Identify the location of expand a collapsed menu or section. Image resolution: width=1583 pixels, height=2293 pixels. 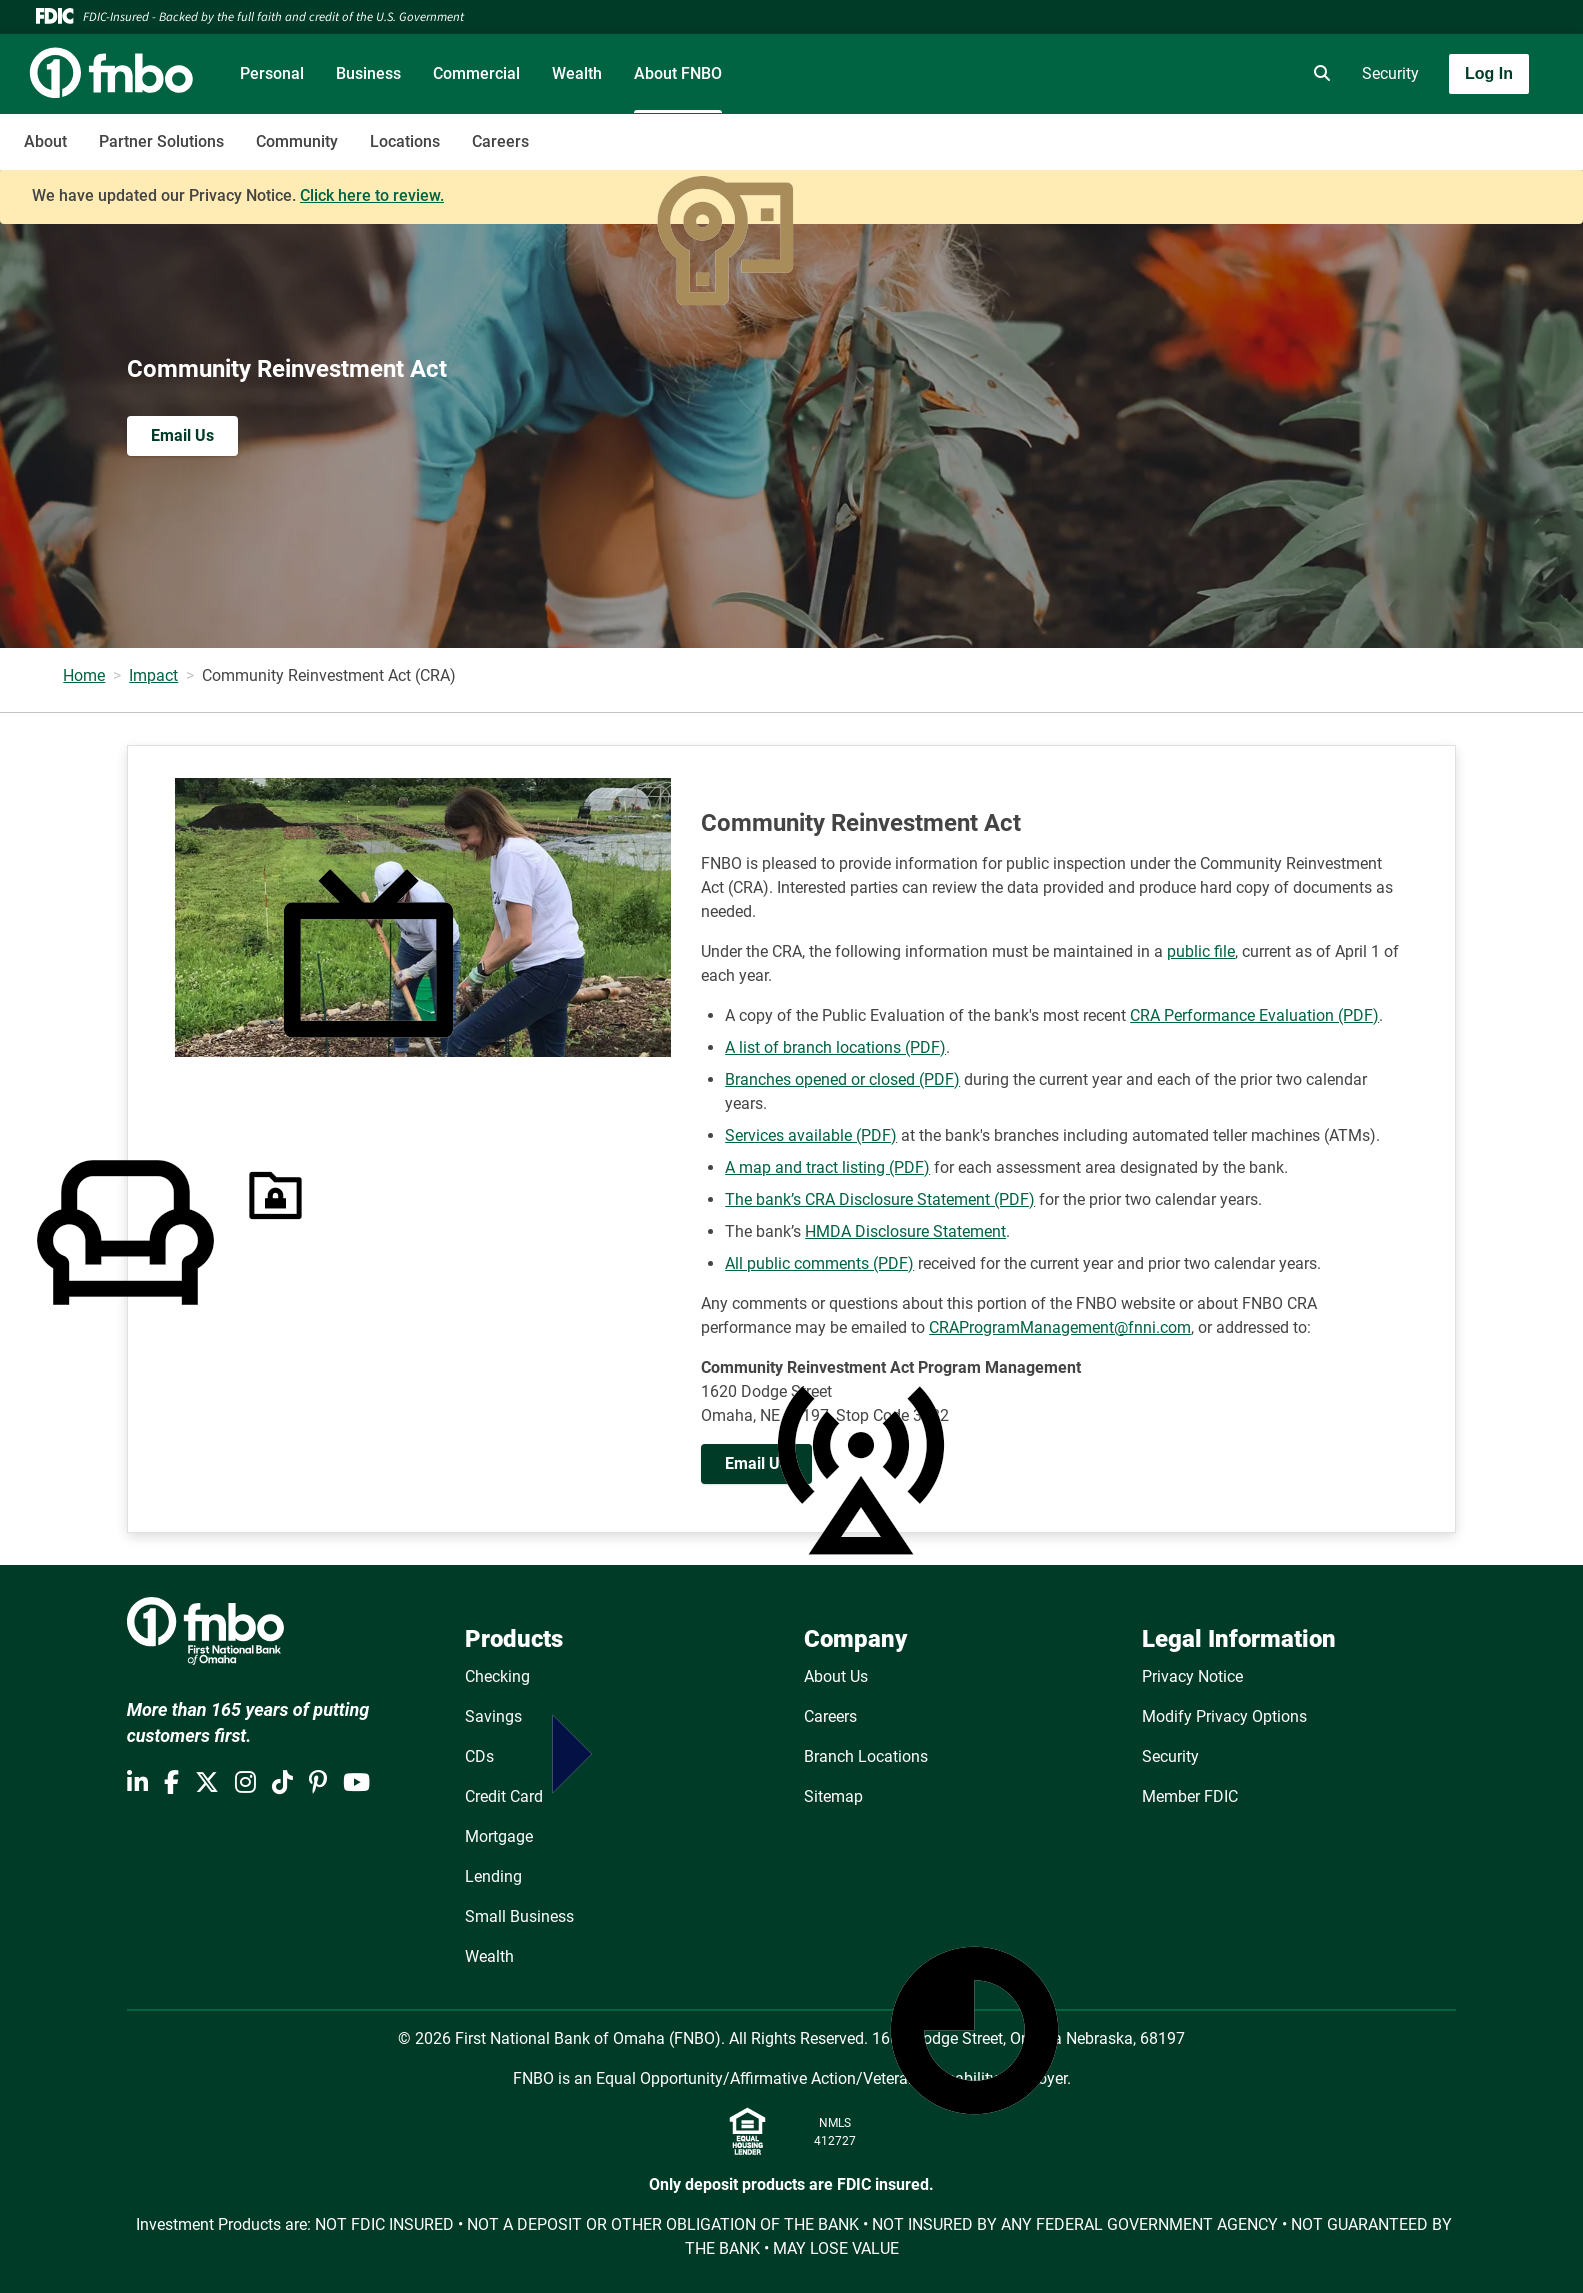
(572, 1754).